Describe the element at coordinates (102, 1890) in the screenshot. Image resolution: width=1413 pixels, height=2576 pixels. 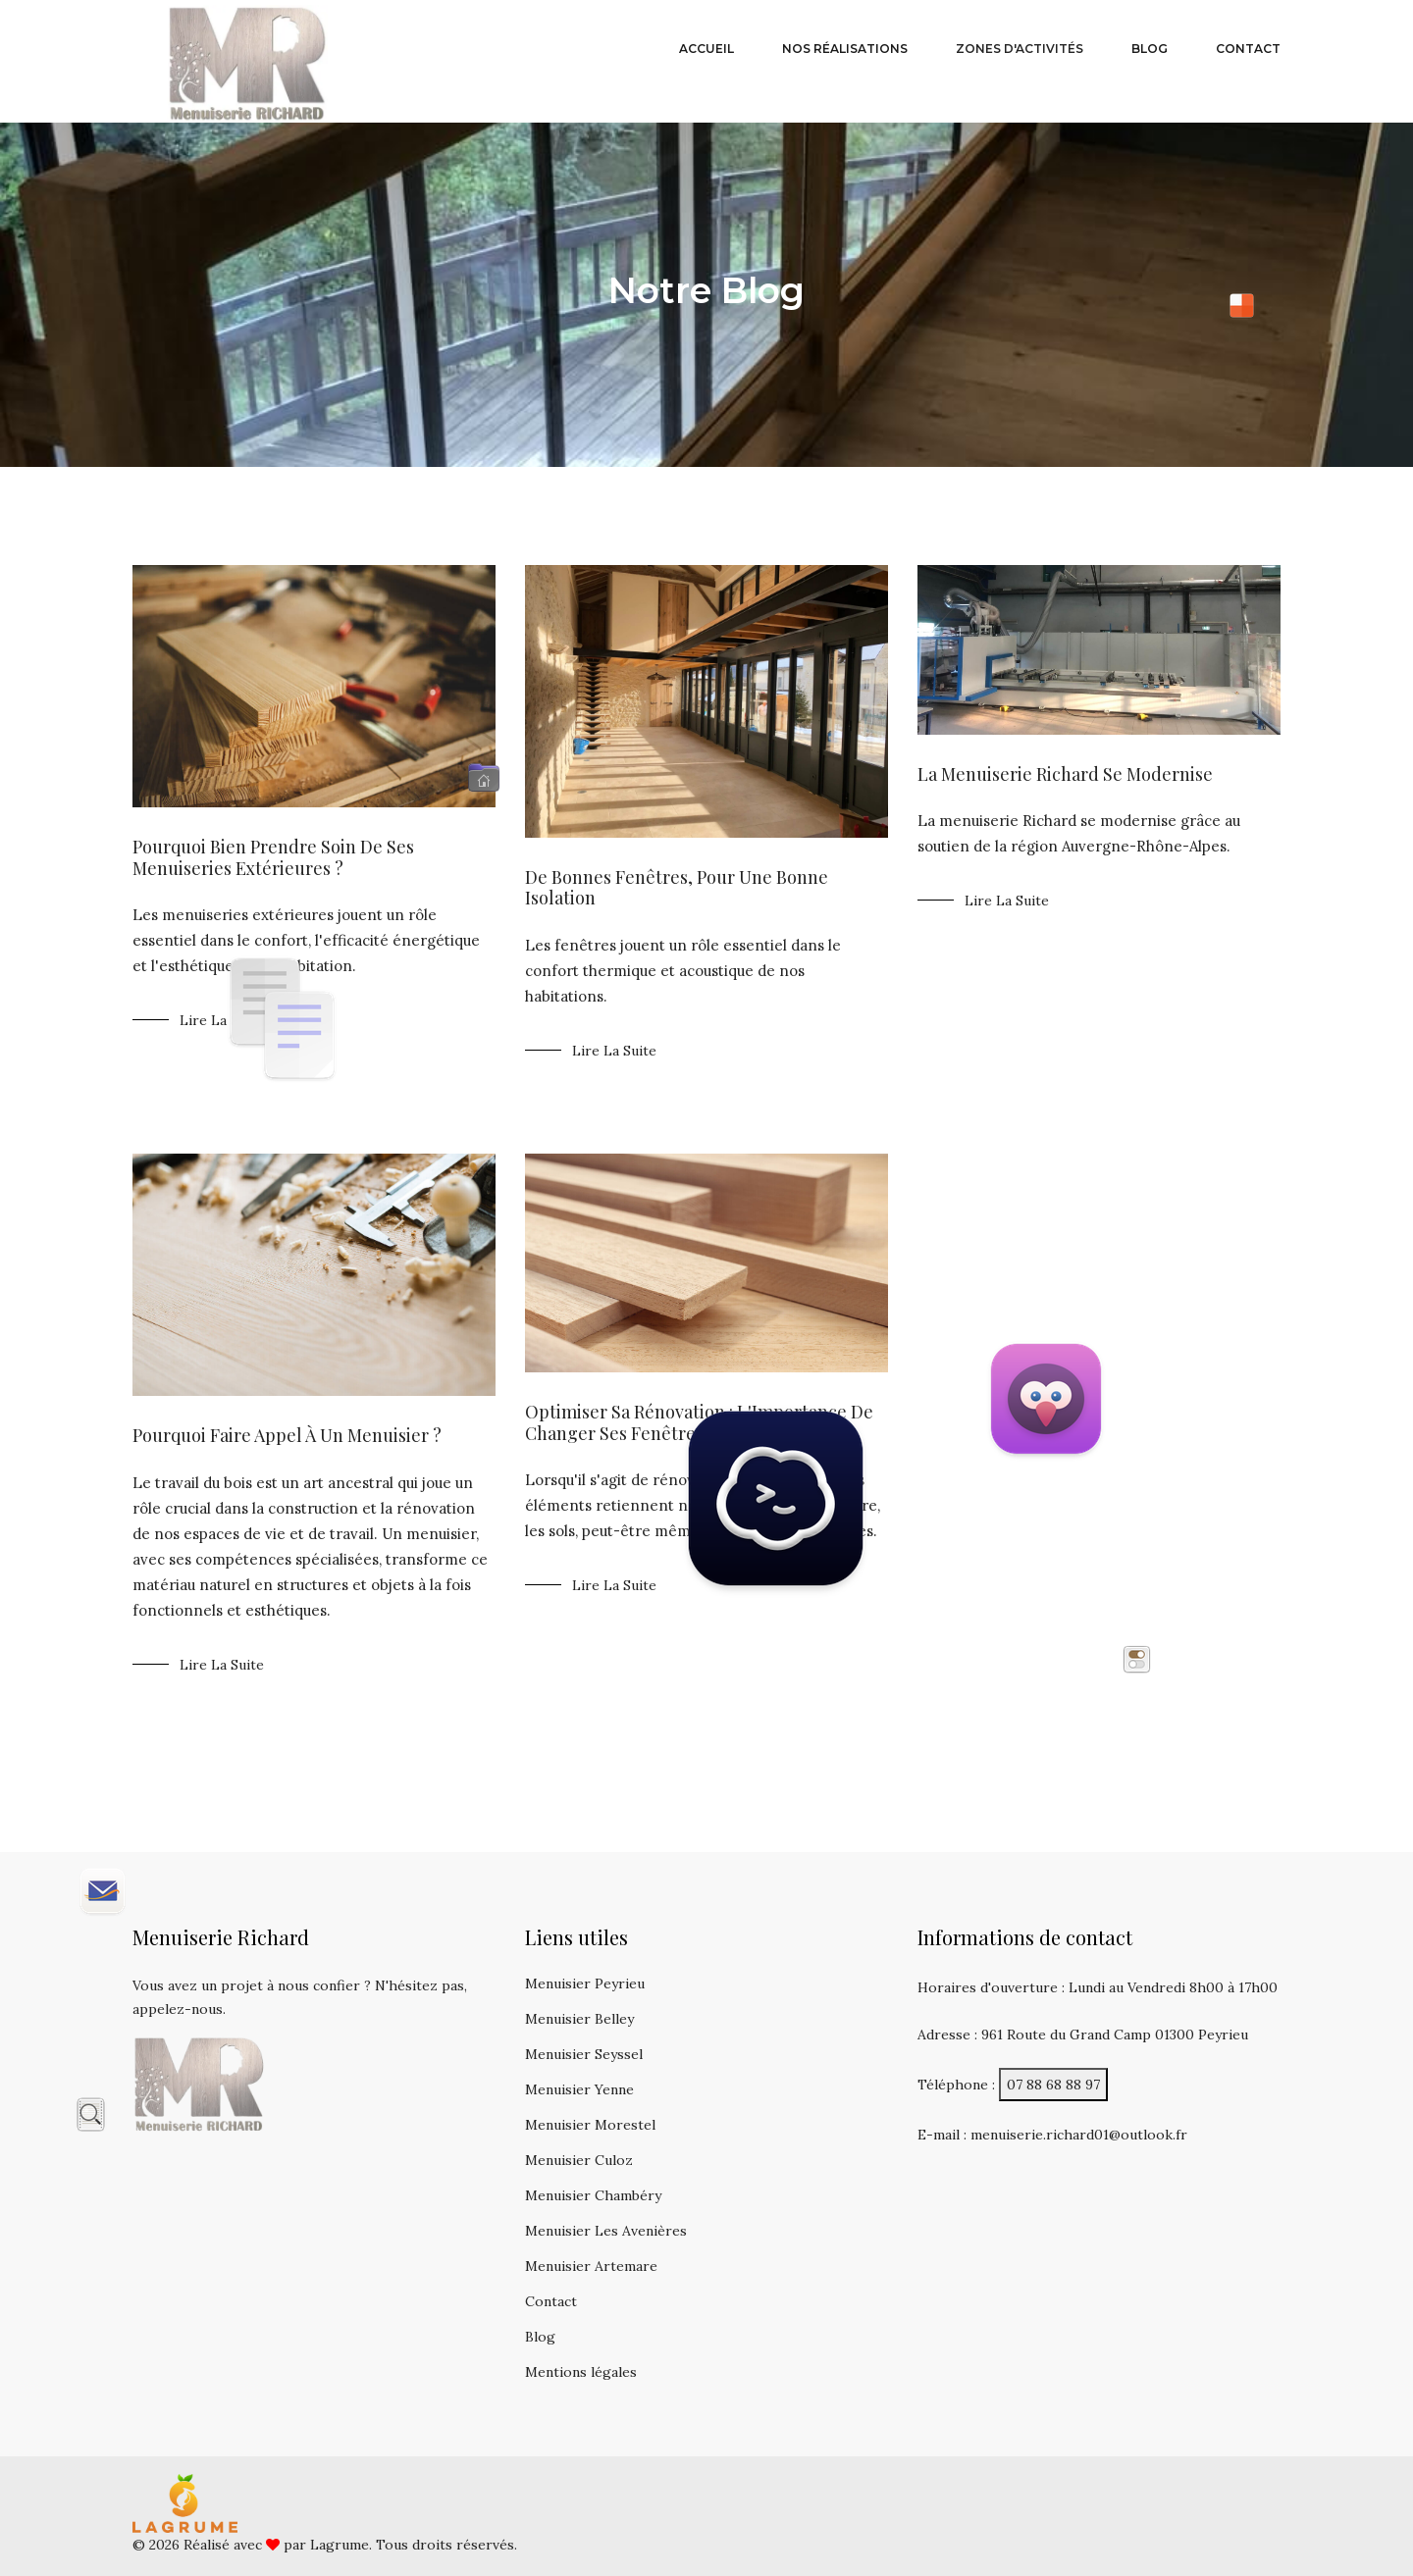
I see `open fastmail email app` at that location.